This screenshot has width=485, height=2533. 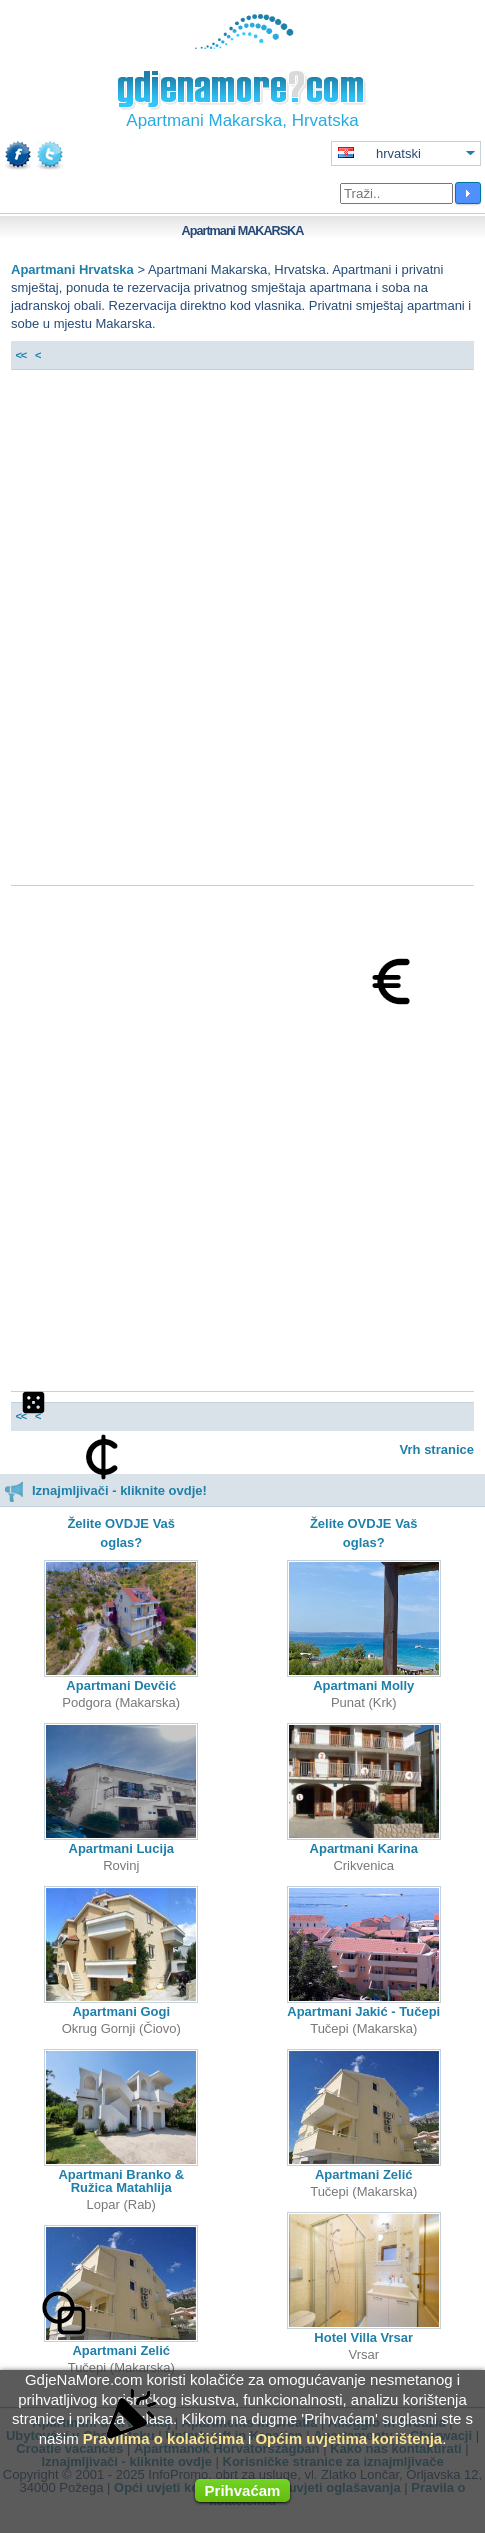 What do you see at coordinates (33, 1402) in the screenshot?
I see `indicates a random or chance-based action` at bounding box center [33, 1402].